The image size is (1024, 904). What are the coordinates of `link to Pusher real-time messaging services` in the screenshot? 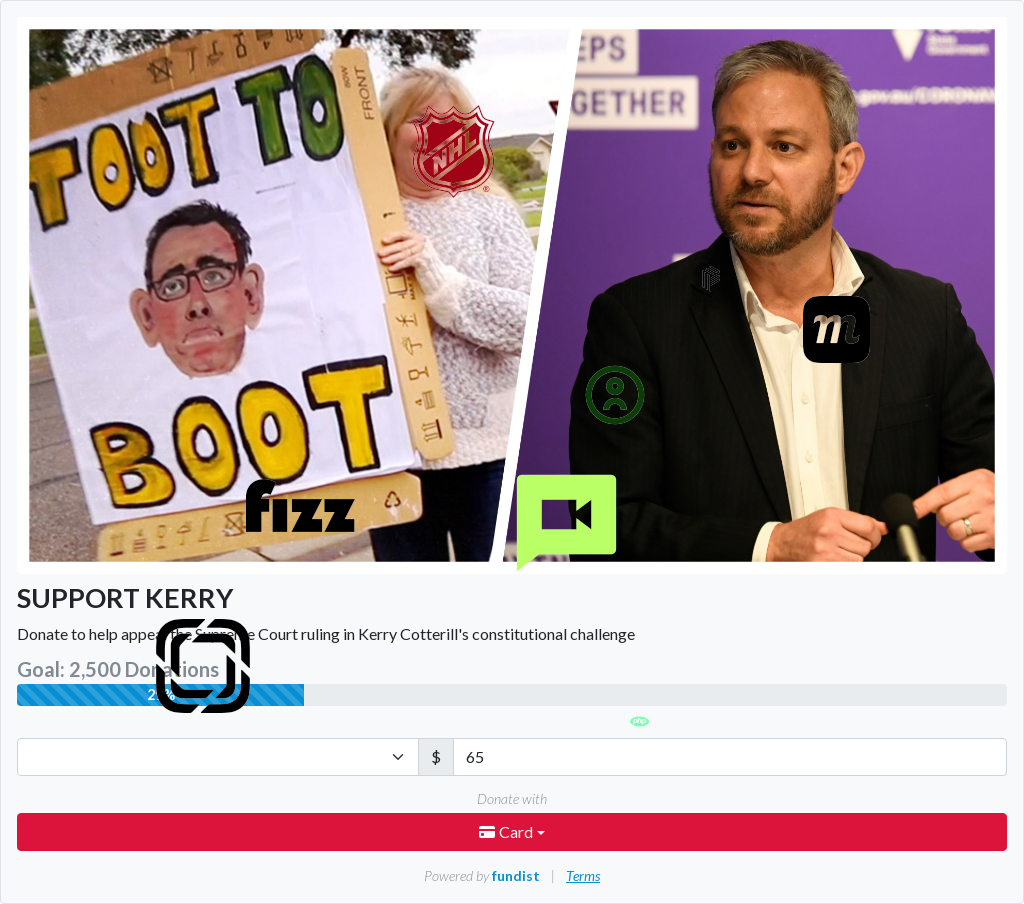 It's located at (711, 279).